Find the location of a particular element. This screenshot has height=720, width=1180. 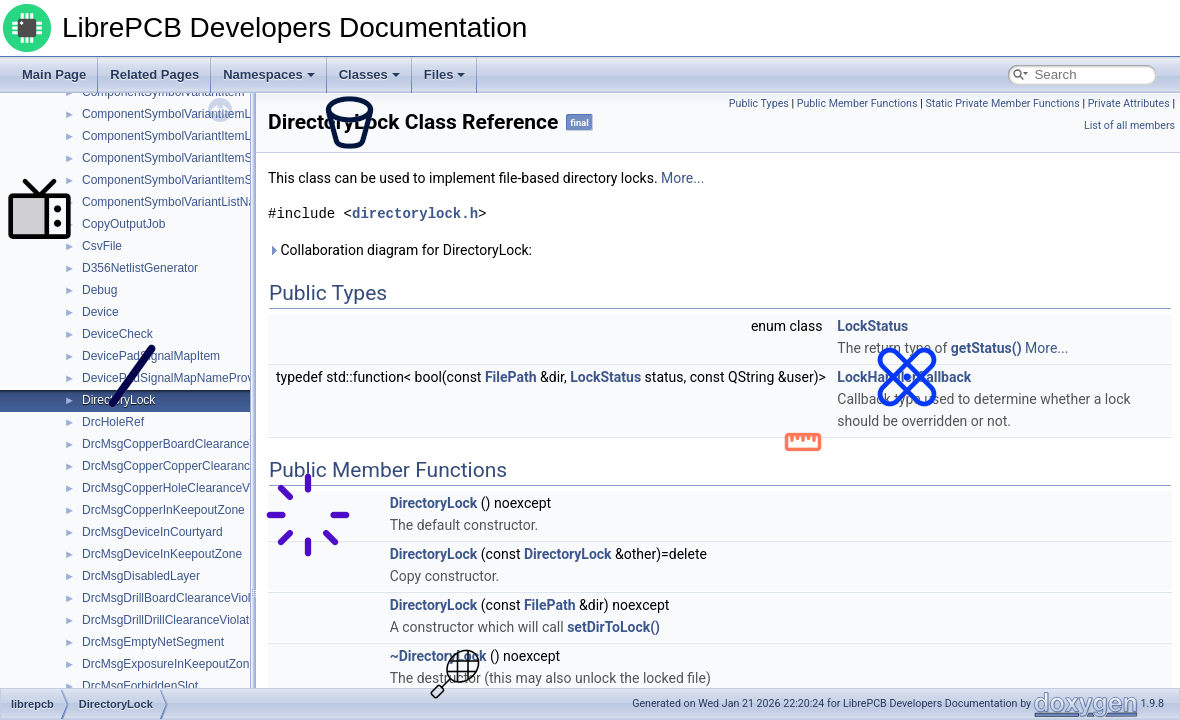

measure dimensions or distances is located at coordinates (803, 442).